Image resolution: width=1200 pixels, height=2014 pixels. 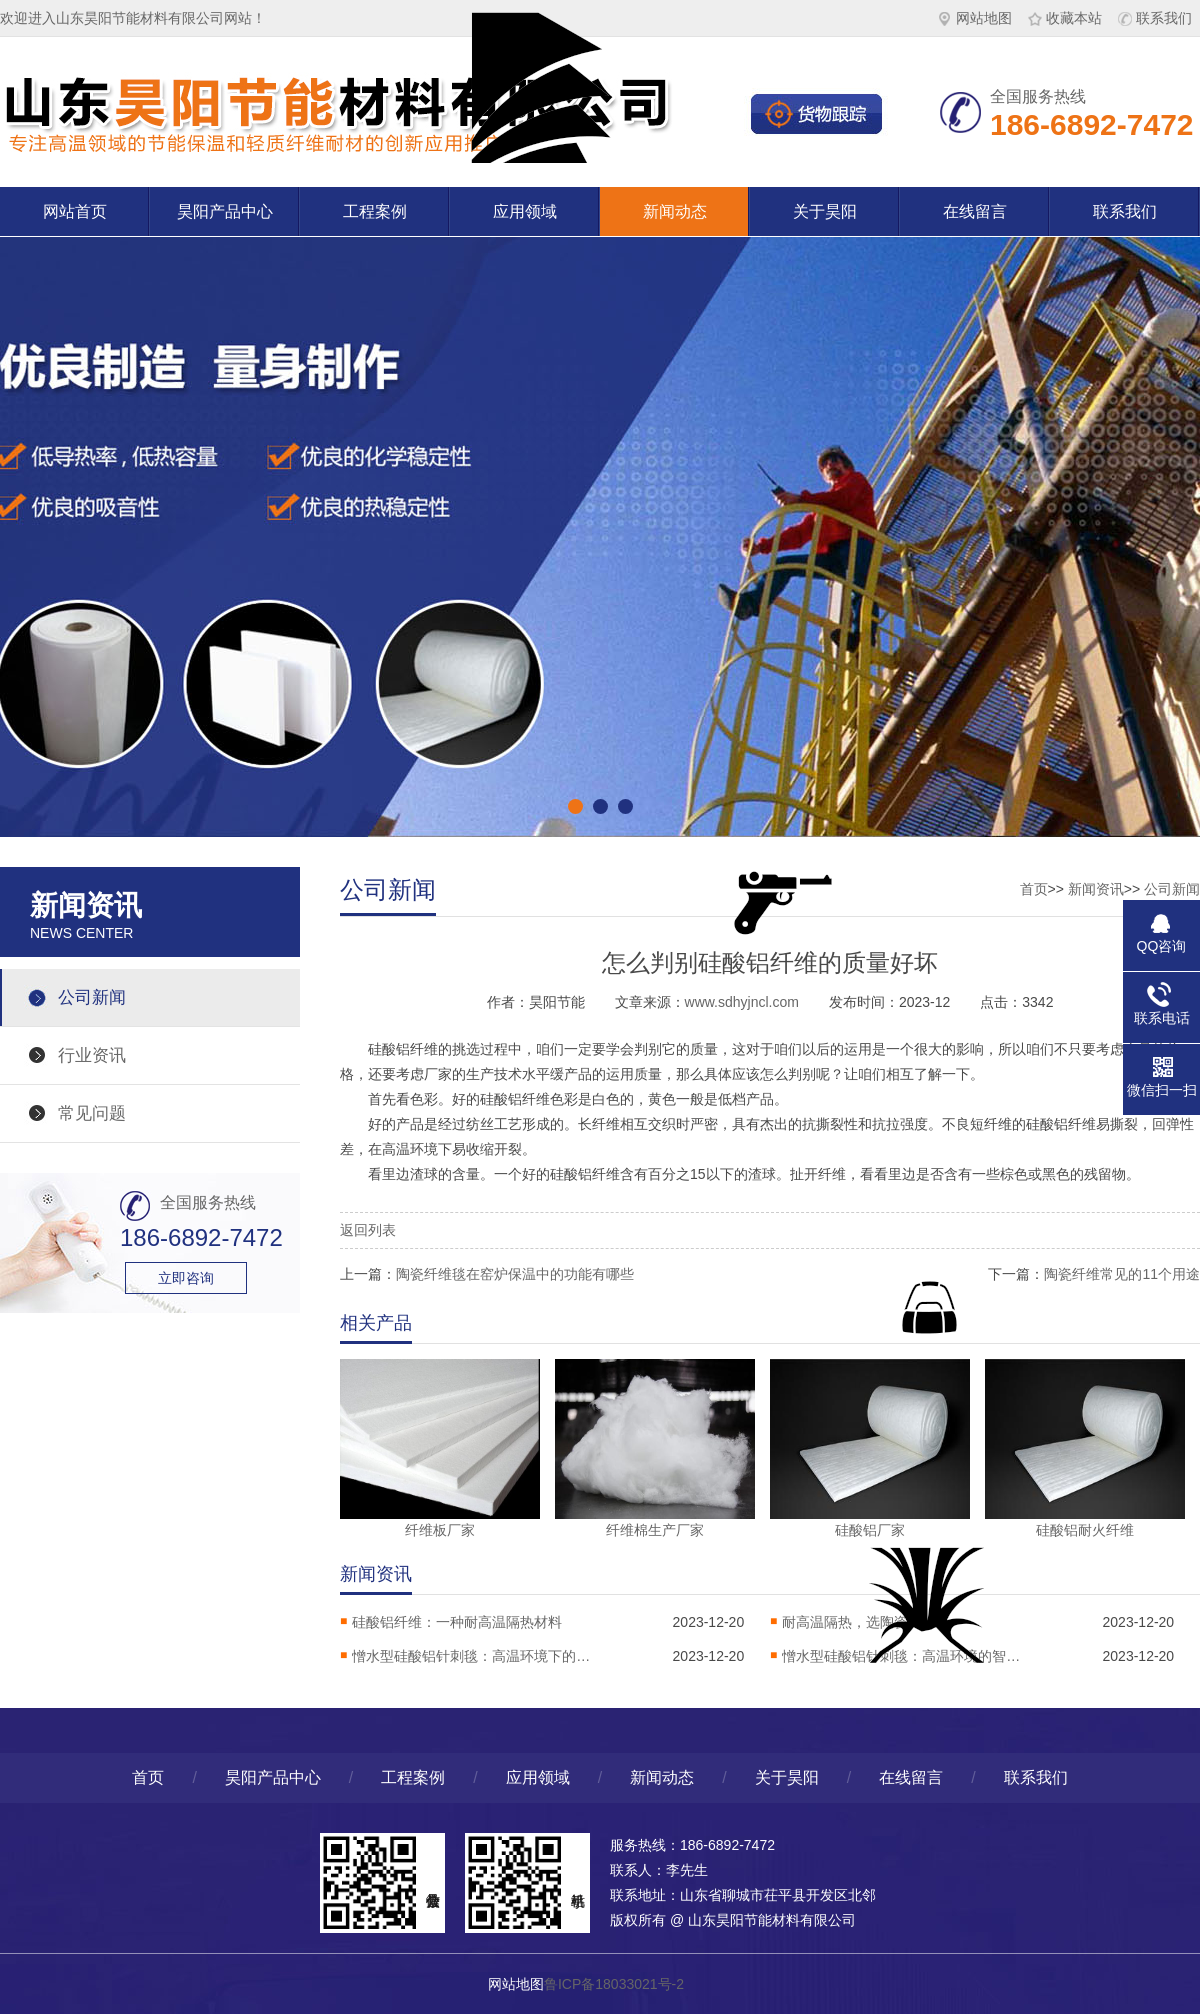 I want to click on access weapons or firearms inventory, so click(x=783, y=903).